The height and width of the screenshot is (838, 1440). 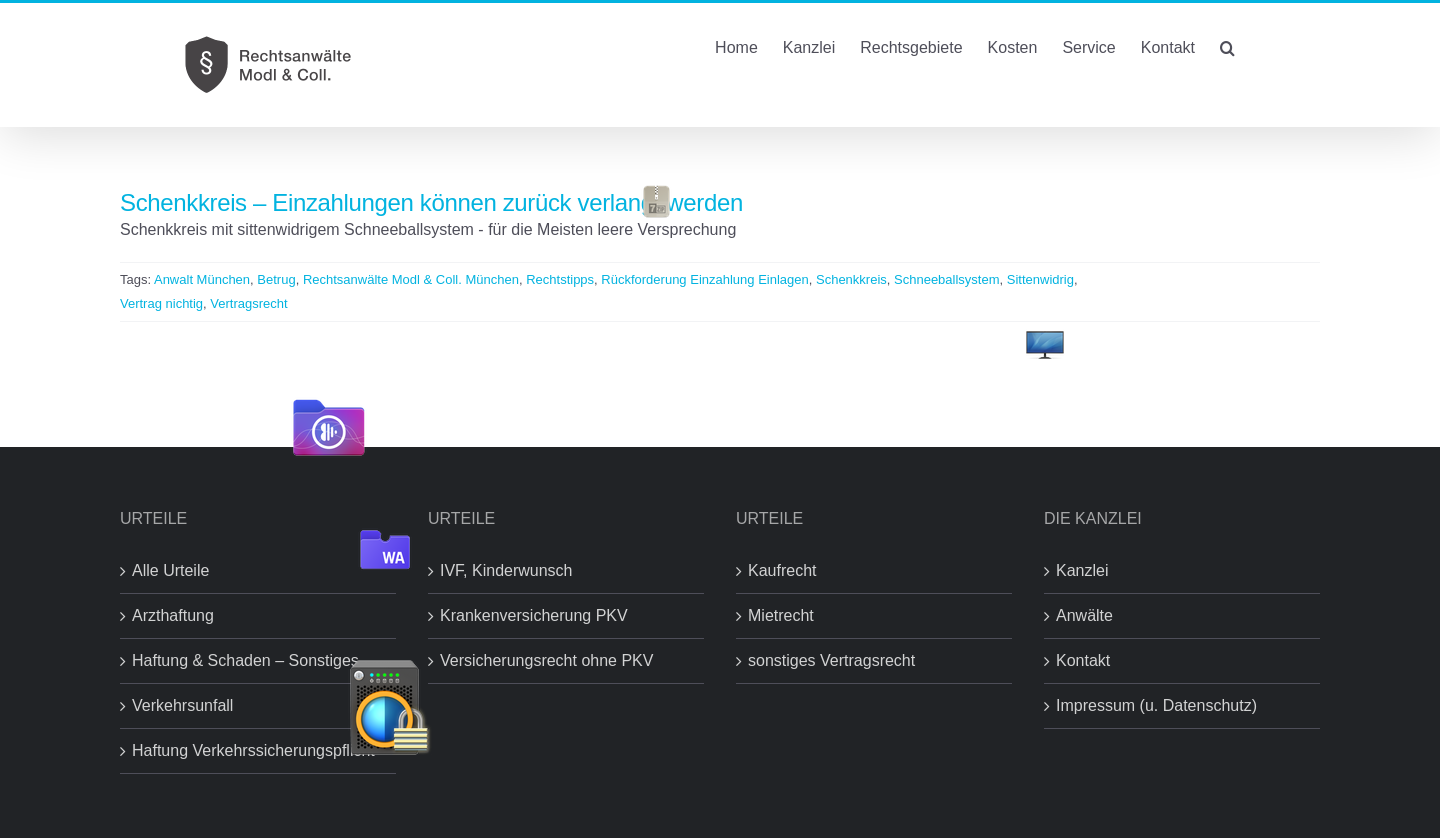 What do you see at coordinates (656, 201) in the screenshot?
I see `a 7z compressed archive file` at bounding box center [656, 201].